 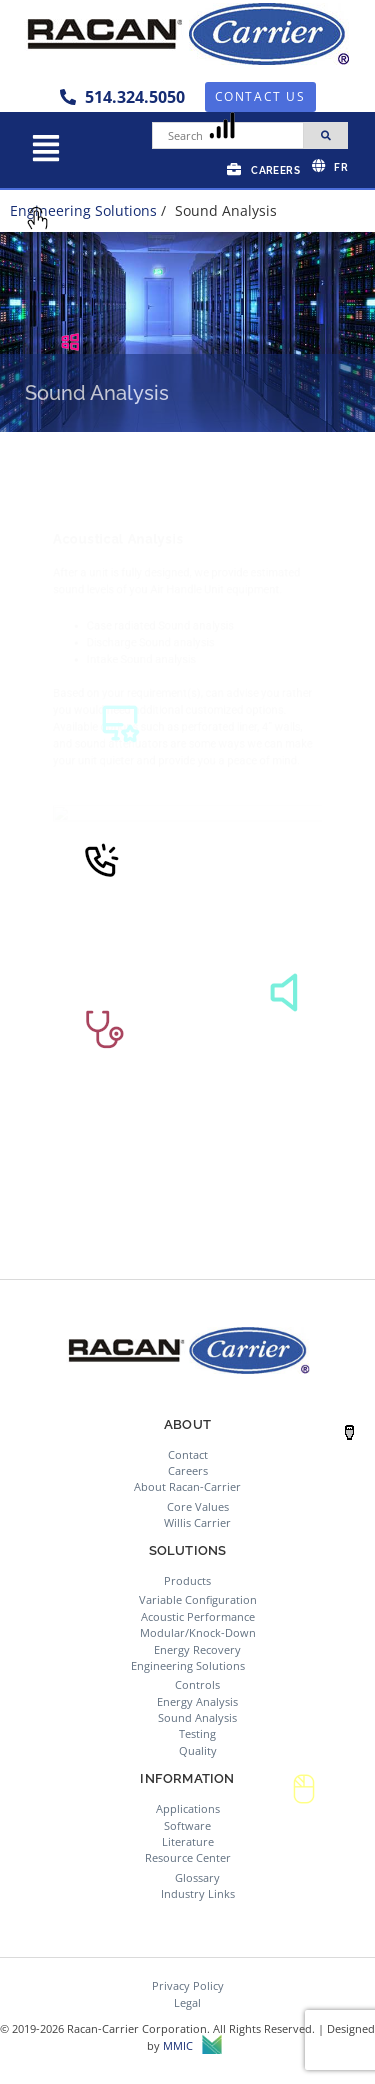 I want to click on indicates left mouse button click action, so click(x=304, y=1789).